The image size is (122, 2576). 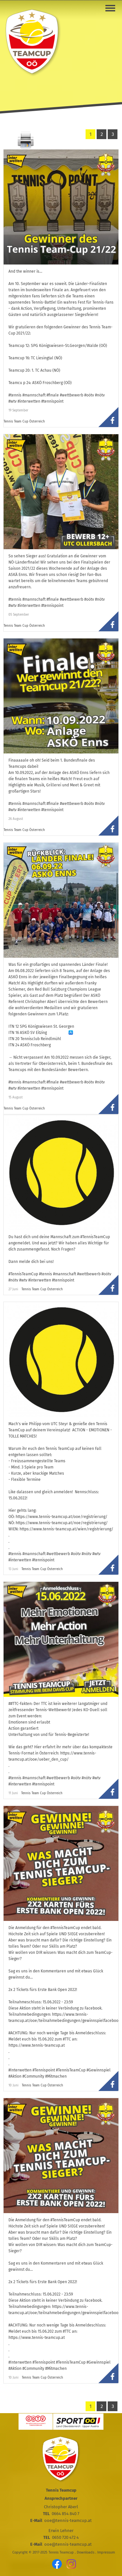 I want to click on access printer settings and preferences, so click(x=26, y=140).